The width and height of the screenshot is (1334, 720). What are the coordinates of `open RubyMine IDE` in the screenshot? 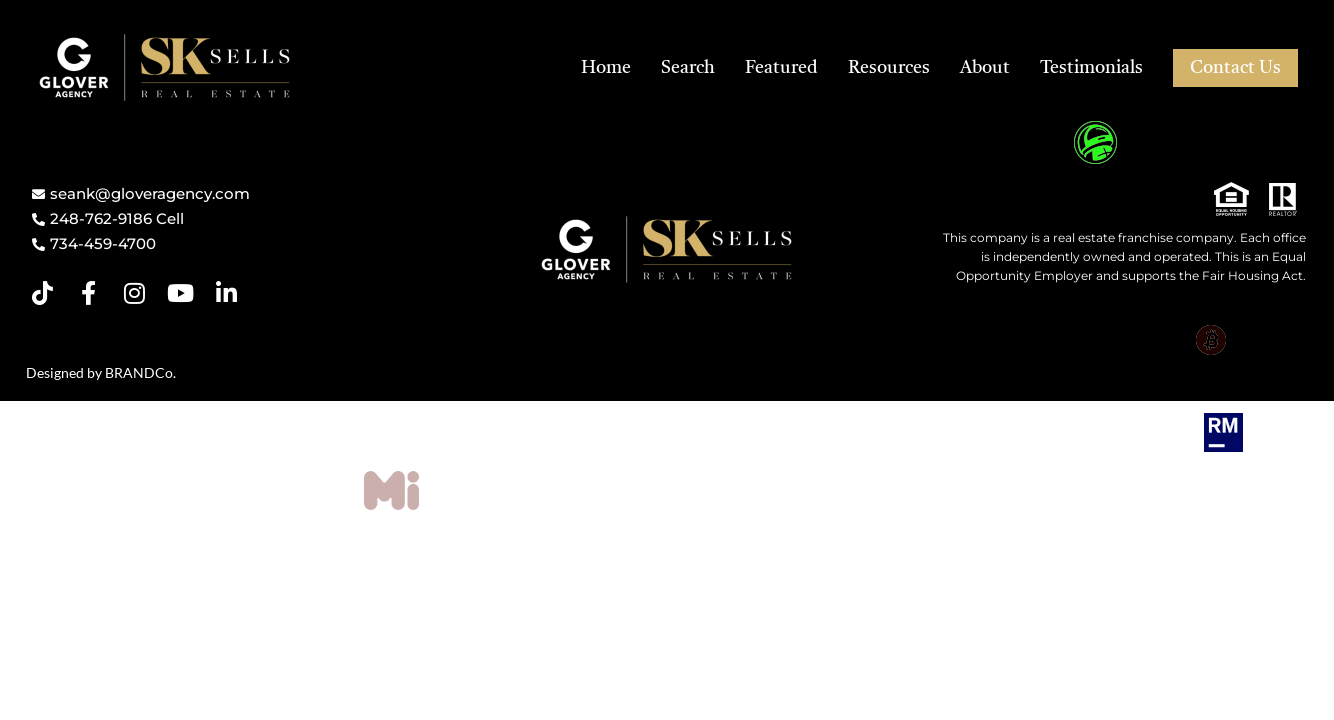 It's located at (1223, 432).